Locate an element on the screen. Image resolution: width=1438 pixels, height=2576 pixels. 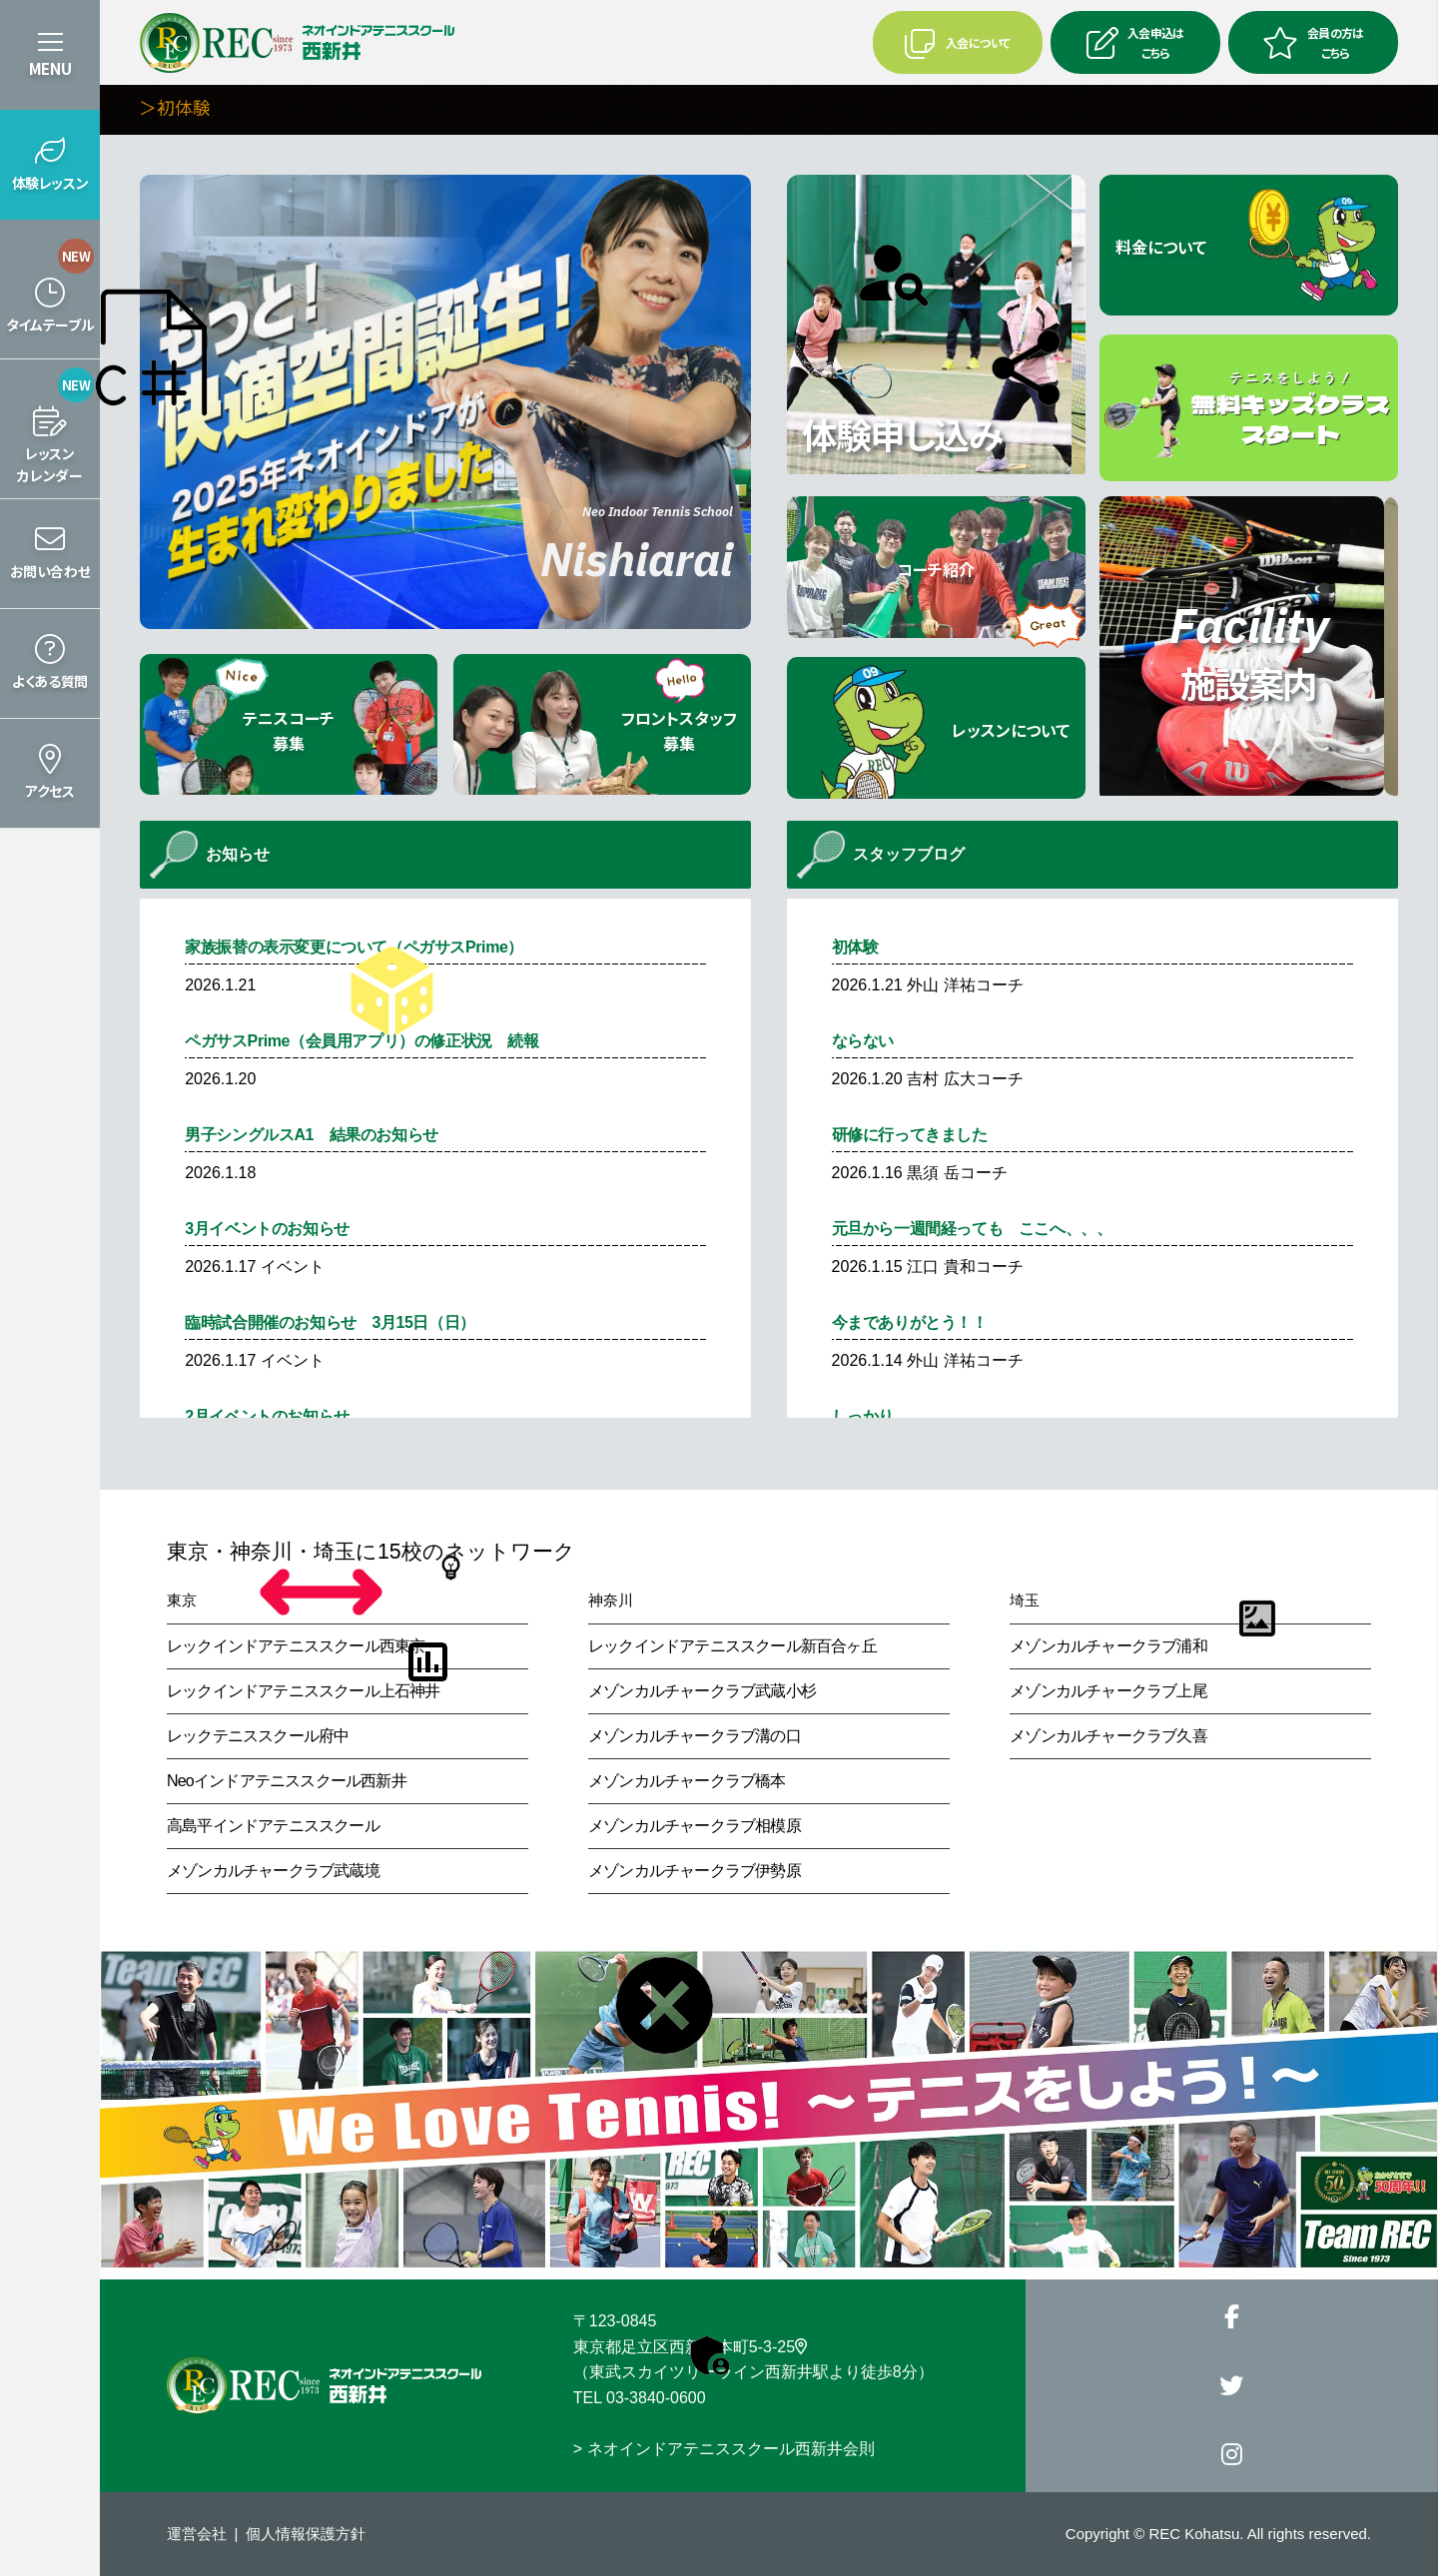
switch to satellite map view is located at coordinates (1257, 1618).